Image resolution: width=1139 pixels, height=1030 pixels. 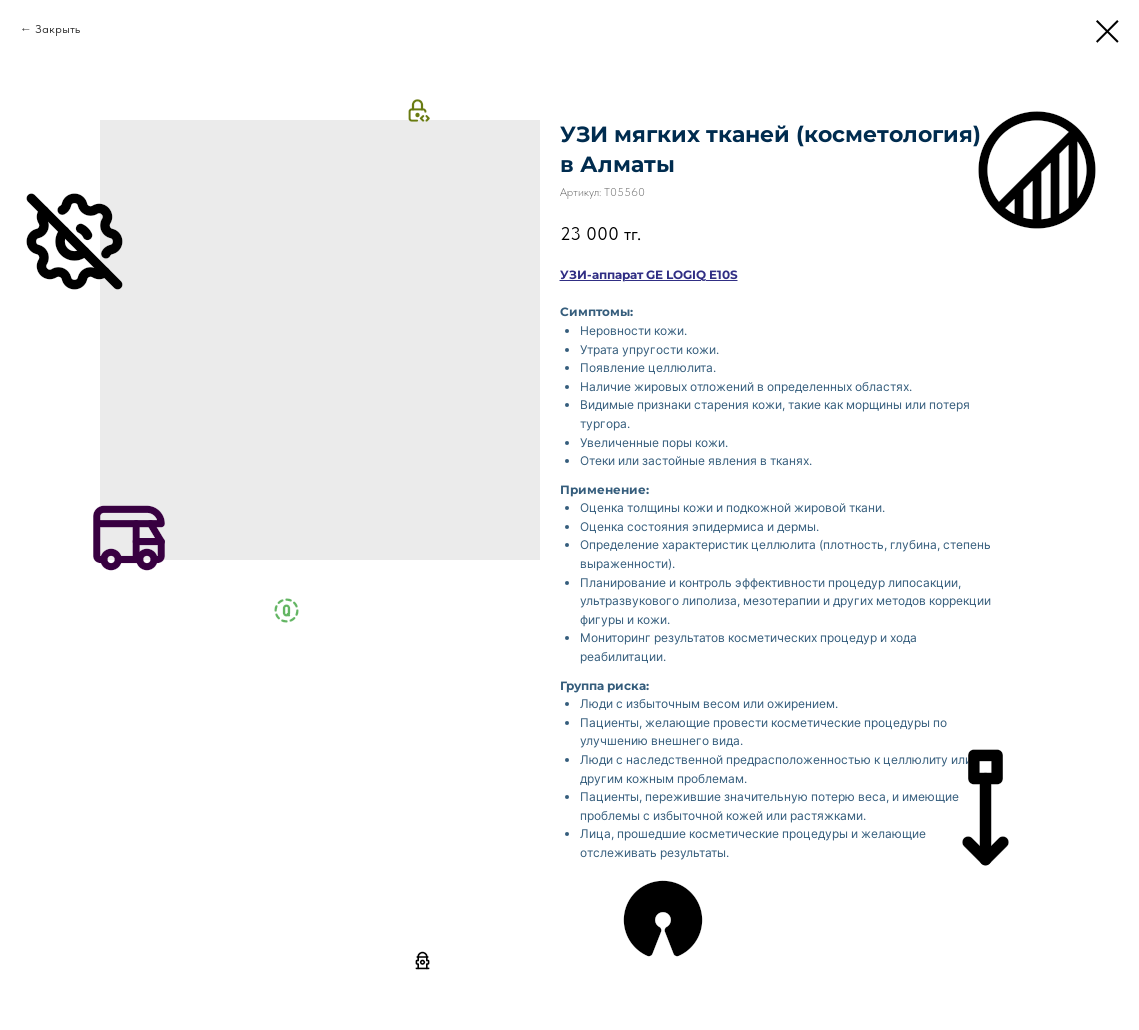 What do you see at coordinates (985, 807) in the screenshot?
I see `move item down in a list or queue` at bounding box center [985, 807].